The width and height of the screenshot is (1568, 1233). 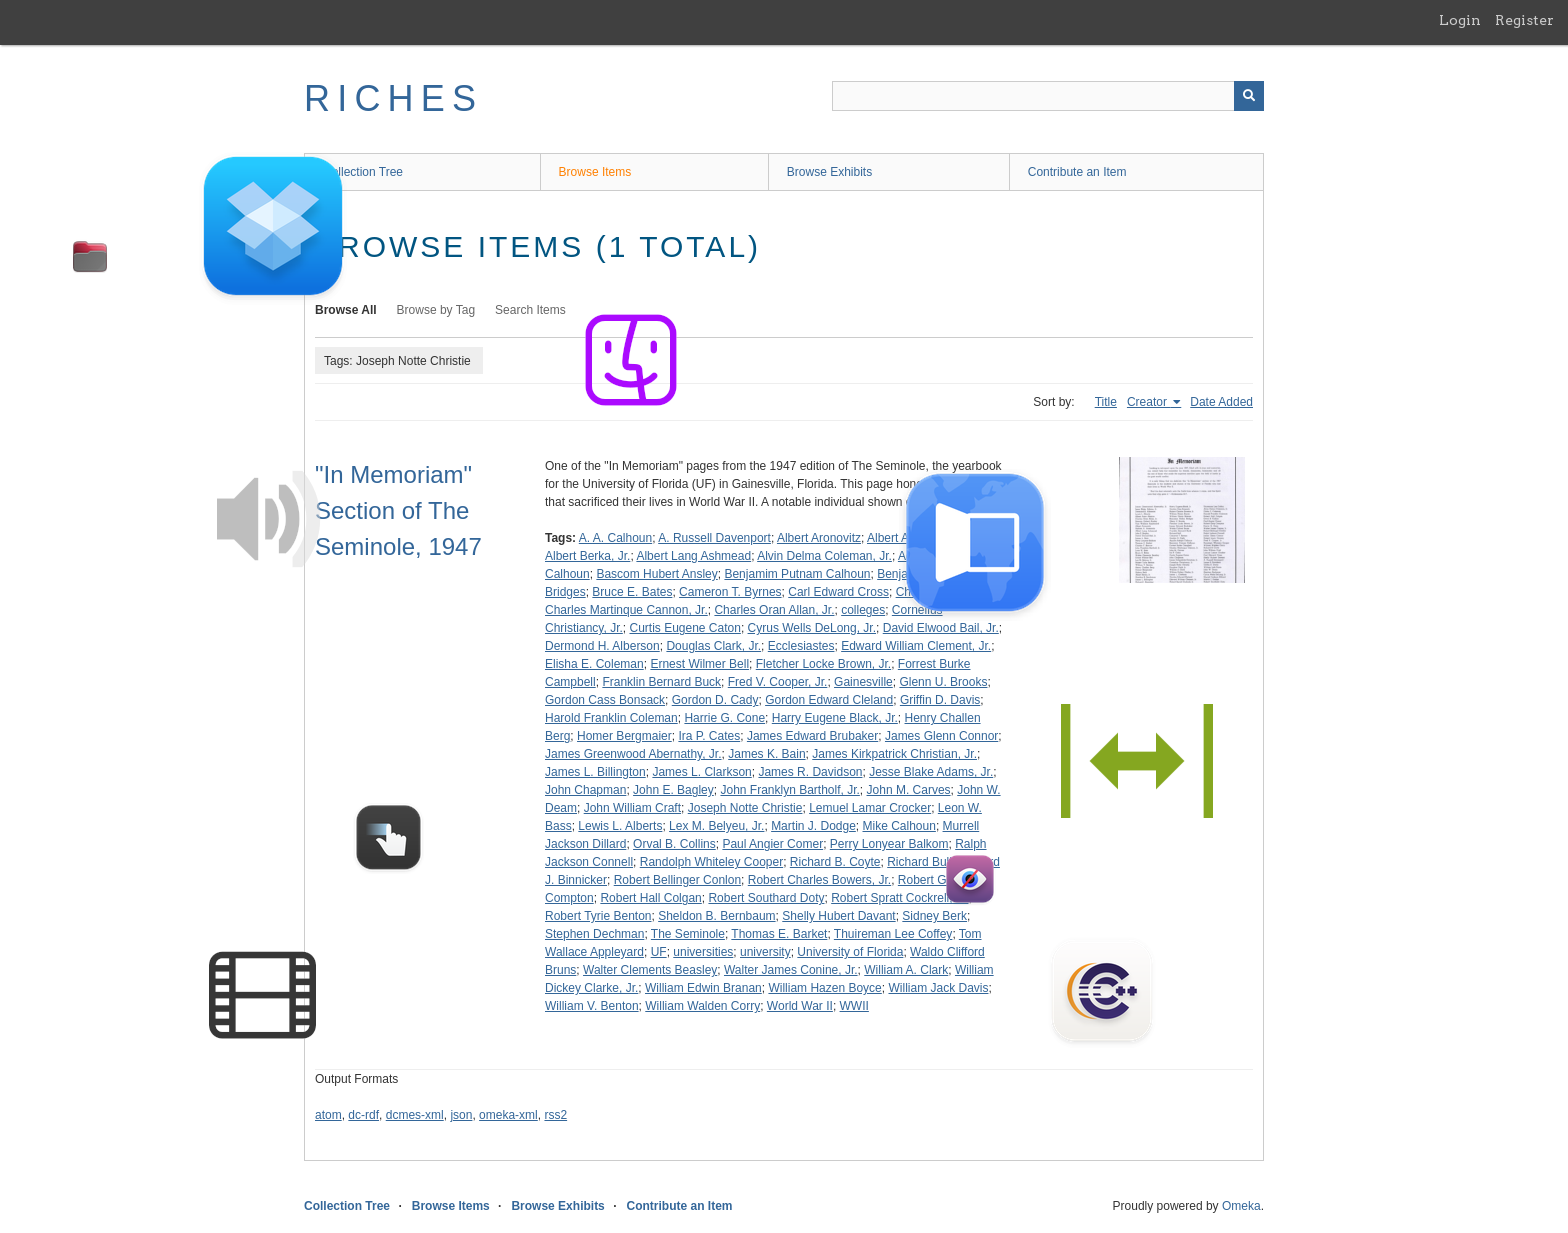 What do you see at coordinates (272, 519) in the screenshot?
I see `indicates medium volume level` at bounding box center [272, 519].